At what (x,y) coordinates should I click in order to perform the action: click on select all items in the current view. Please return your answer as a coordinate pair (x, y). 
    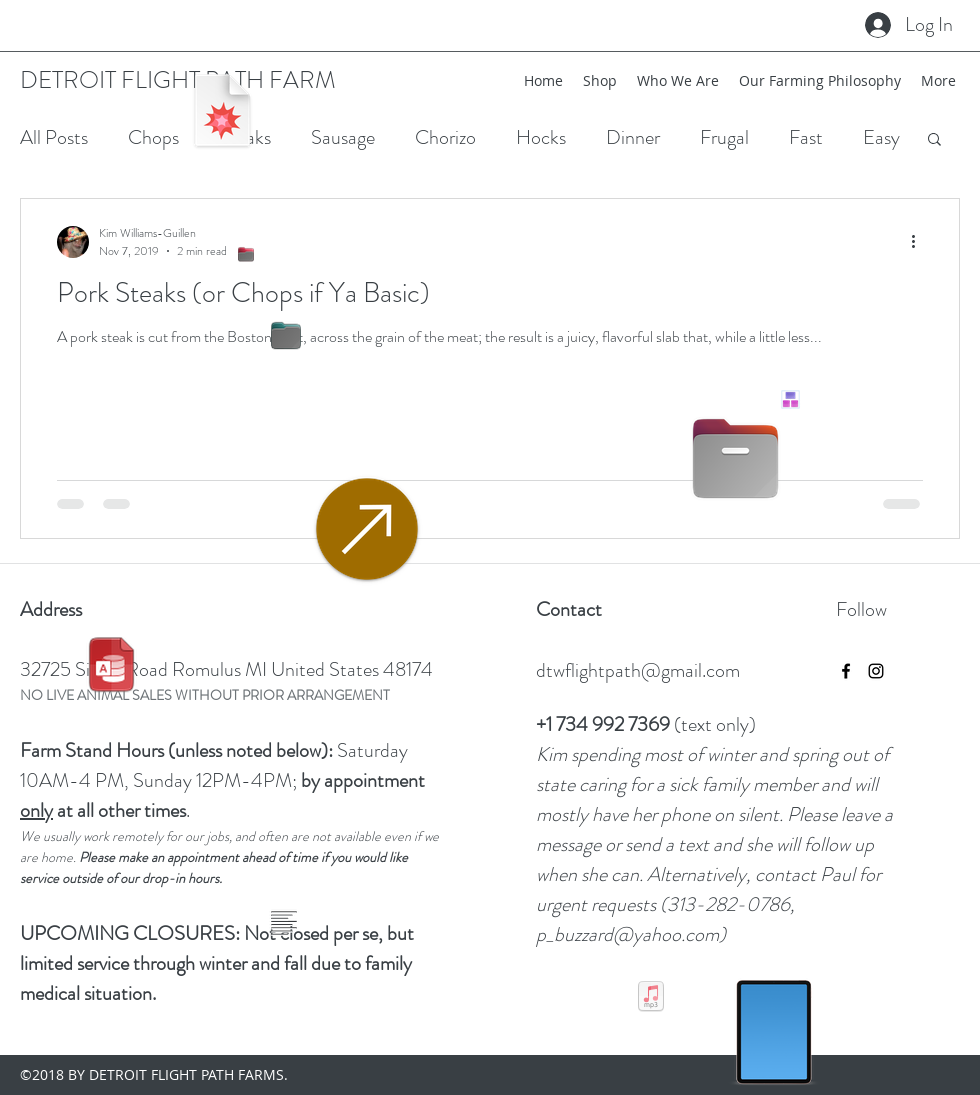
    Looking at the image, I should click on (790, 399).